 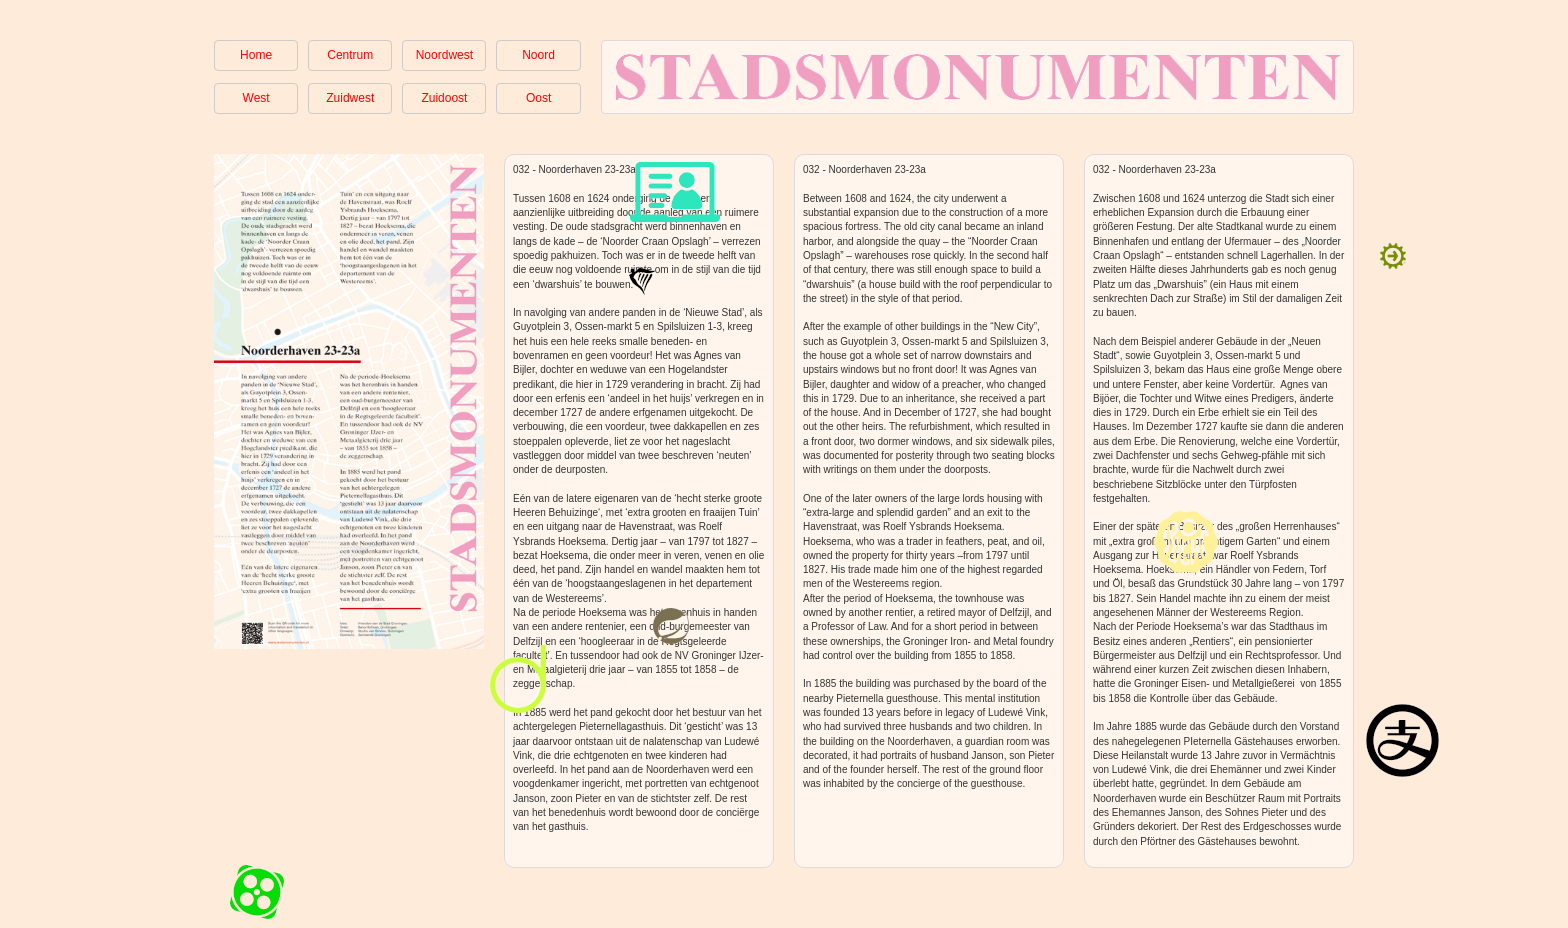 What do you see at coordinates (518, 679) in the screenshot?
I see `dedge app or service logo` at bounding box center [518, 679].